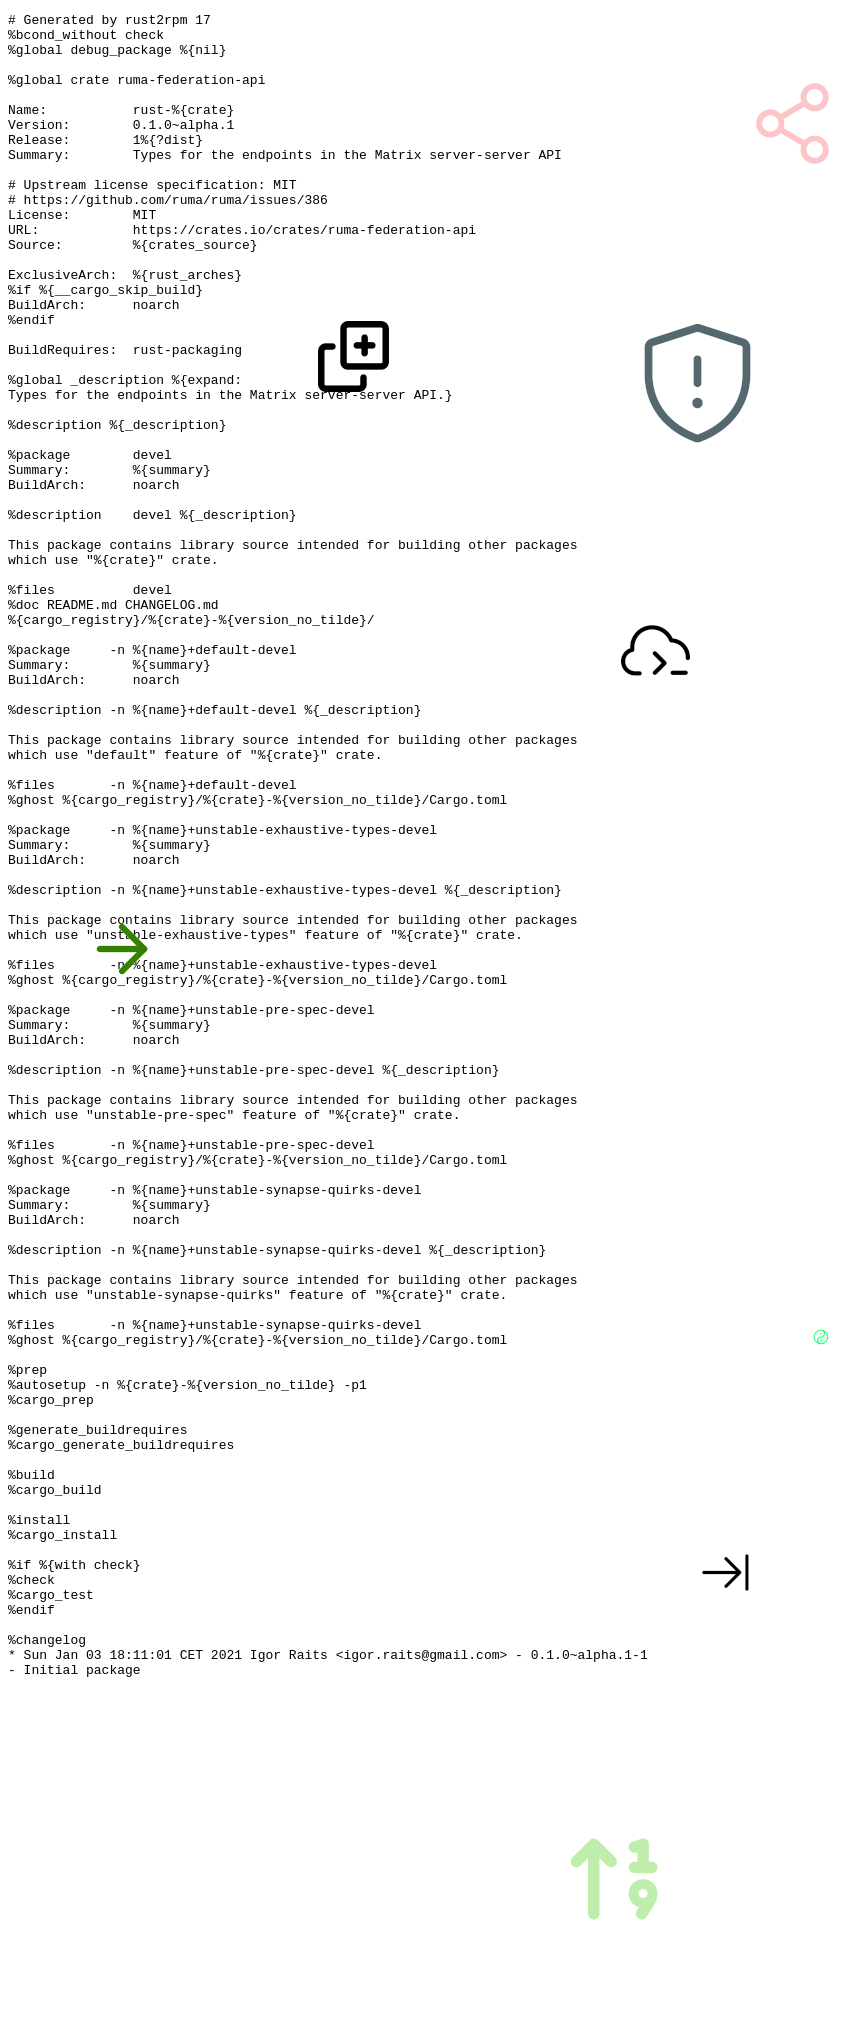  I want to click on share content to other apps or platforms, so click(796, 123).